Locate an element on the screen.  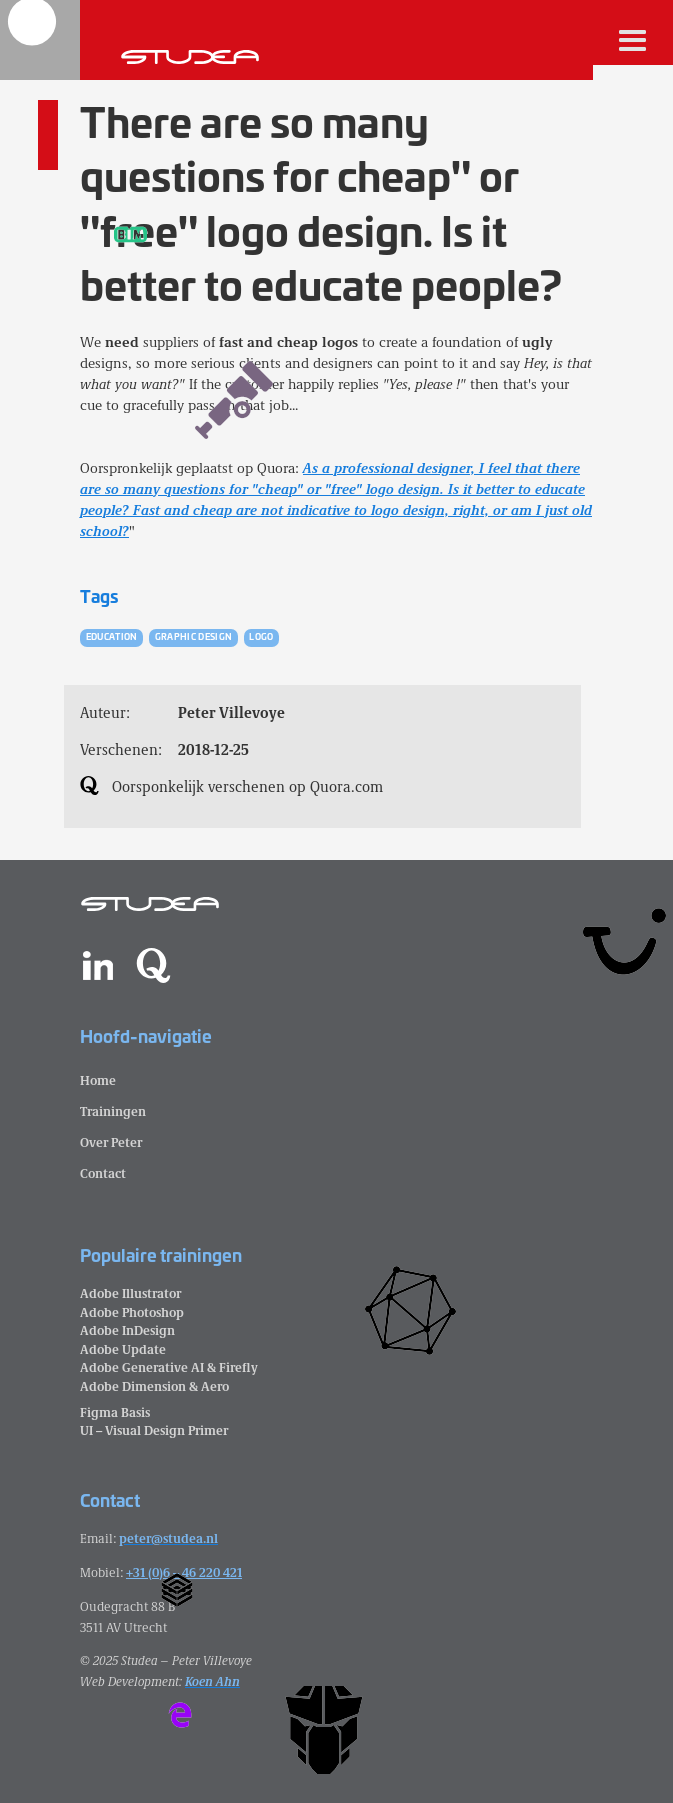
ebox brand logo is located at coordinates (177, 1590).